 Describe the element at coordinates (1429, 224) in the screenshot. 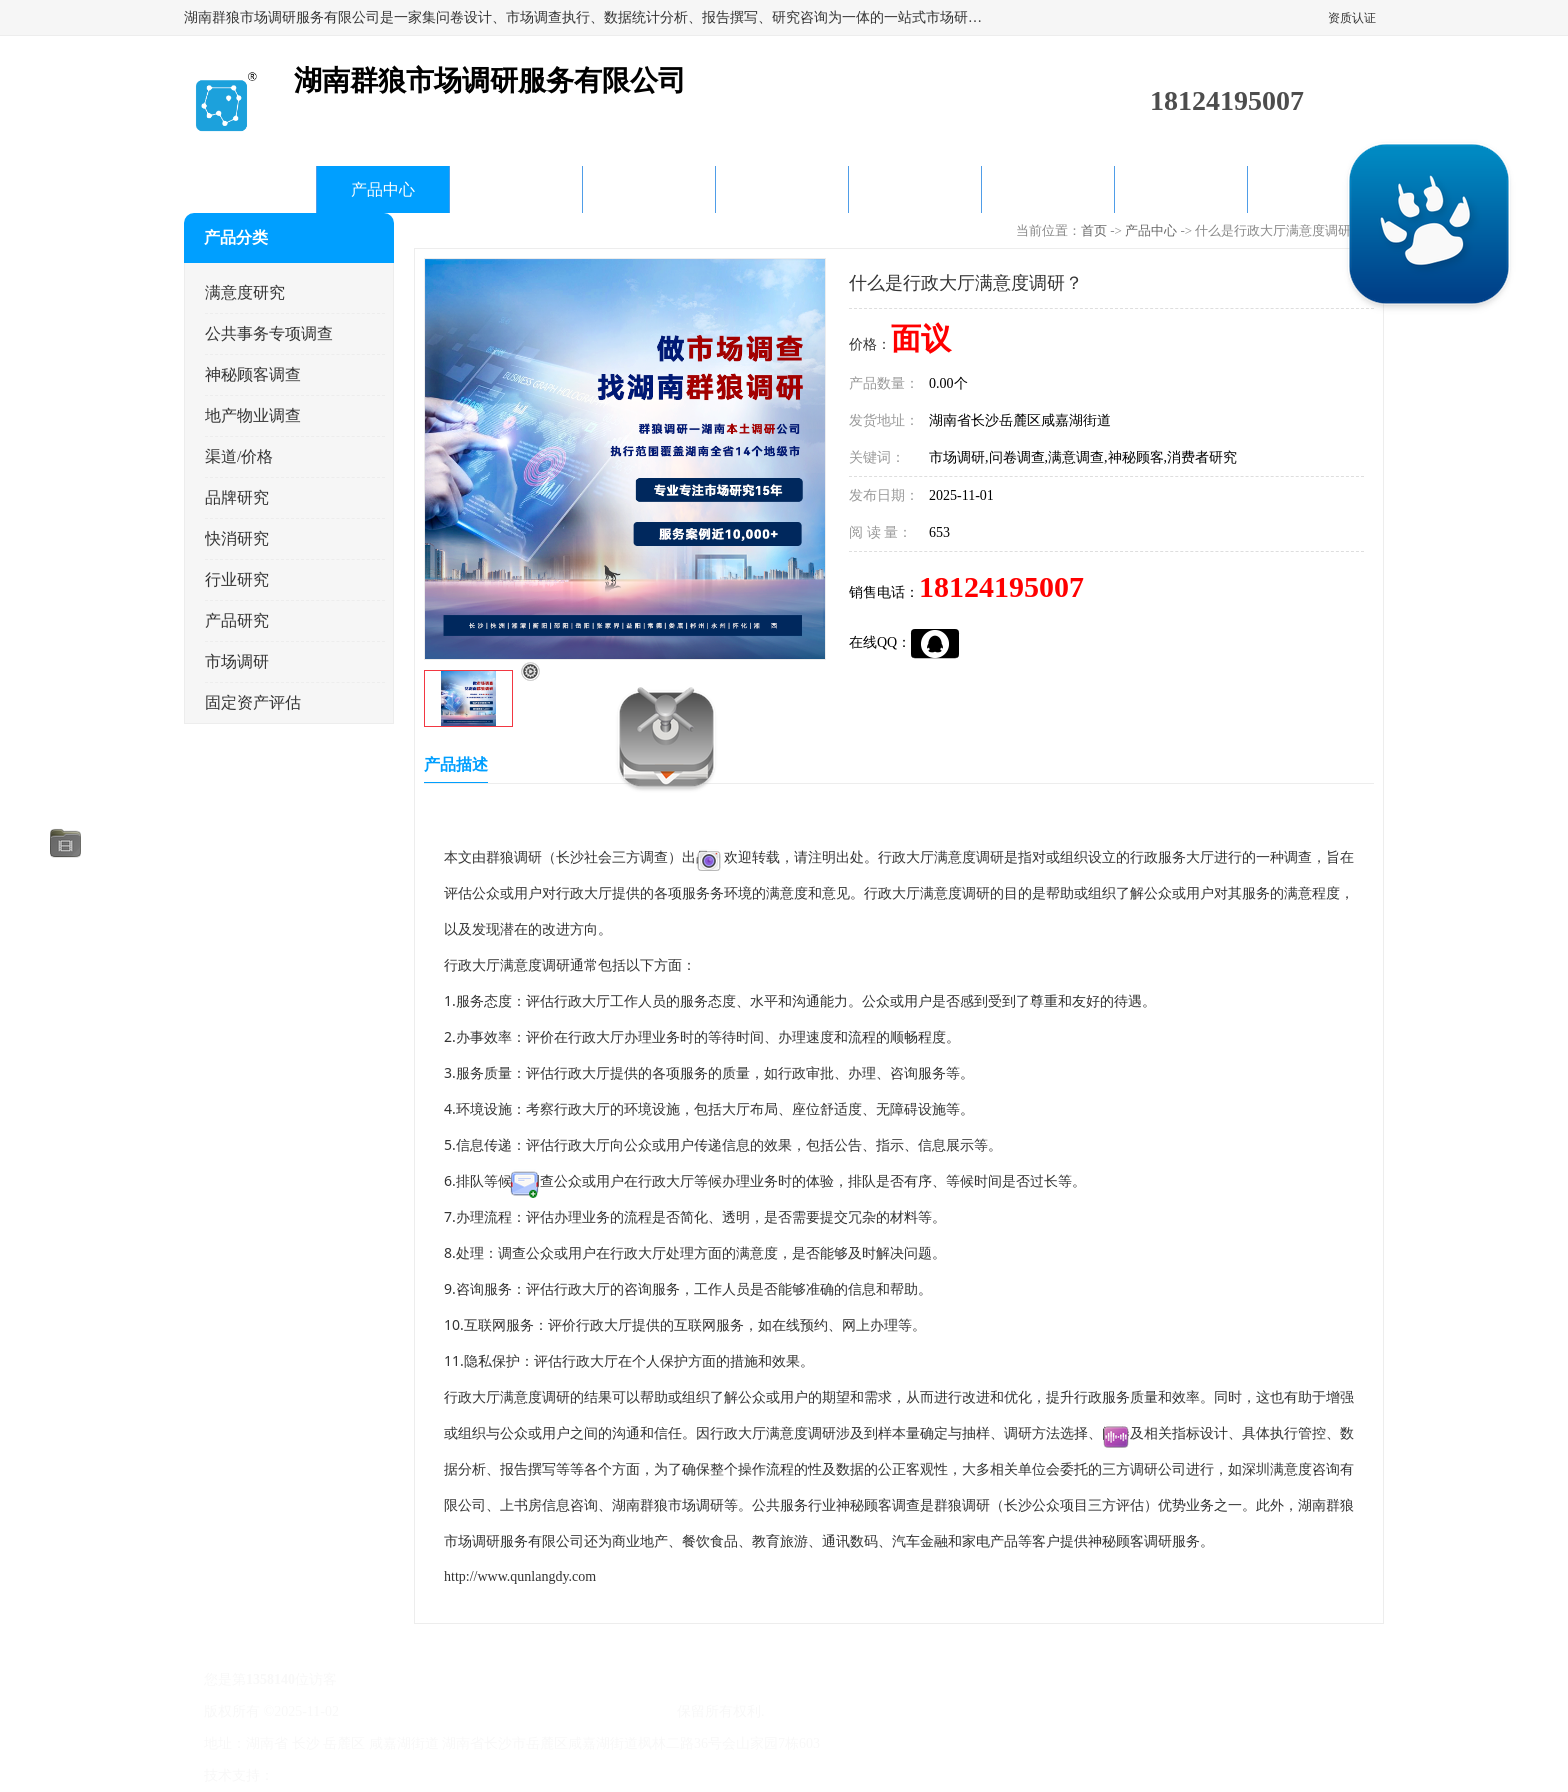

I see `open lazarus IDE application` at that location.